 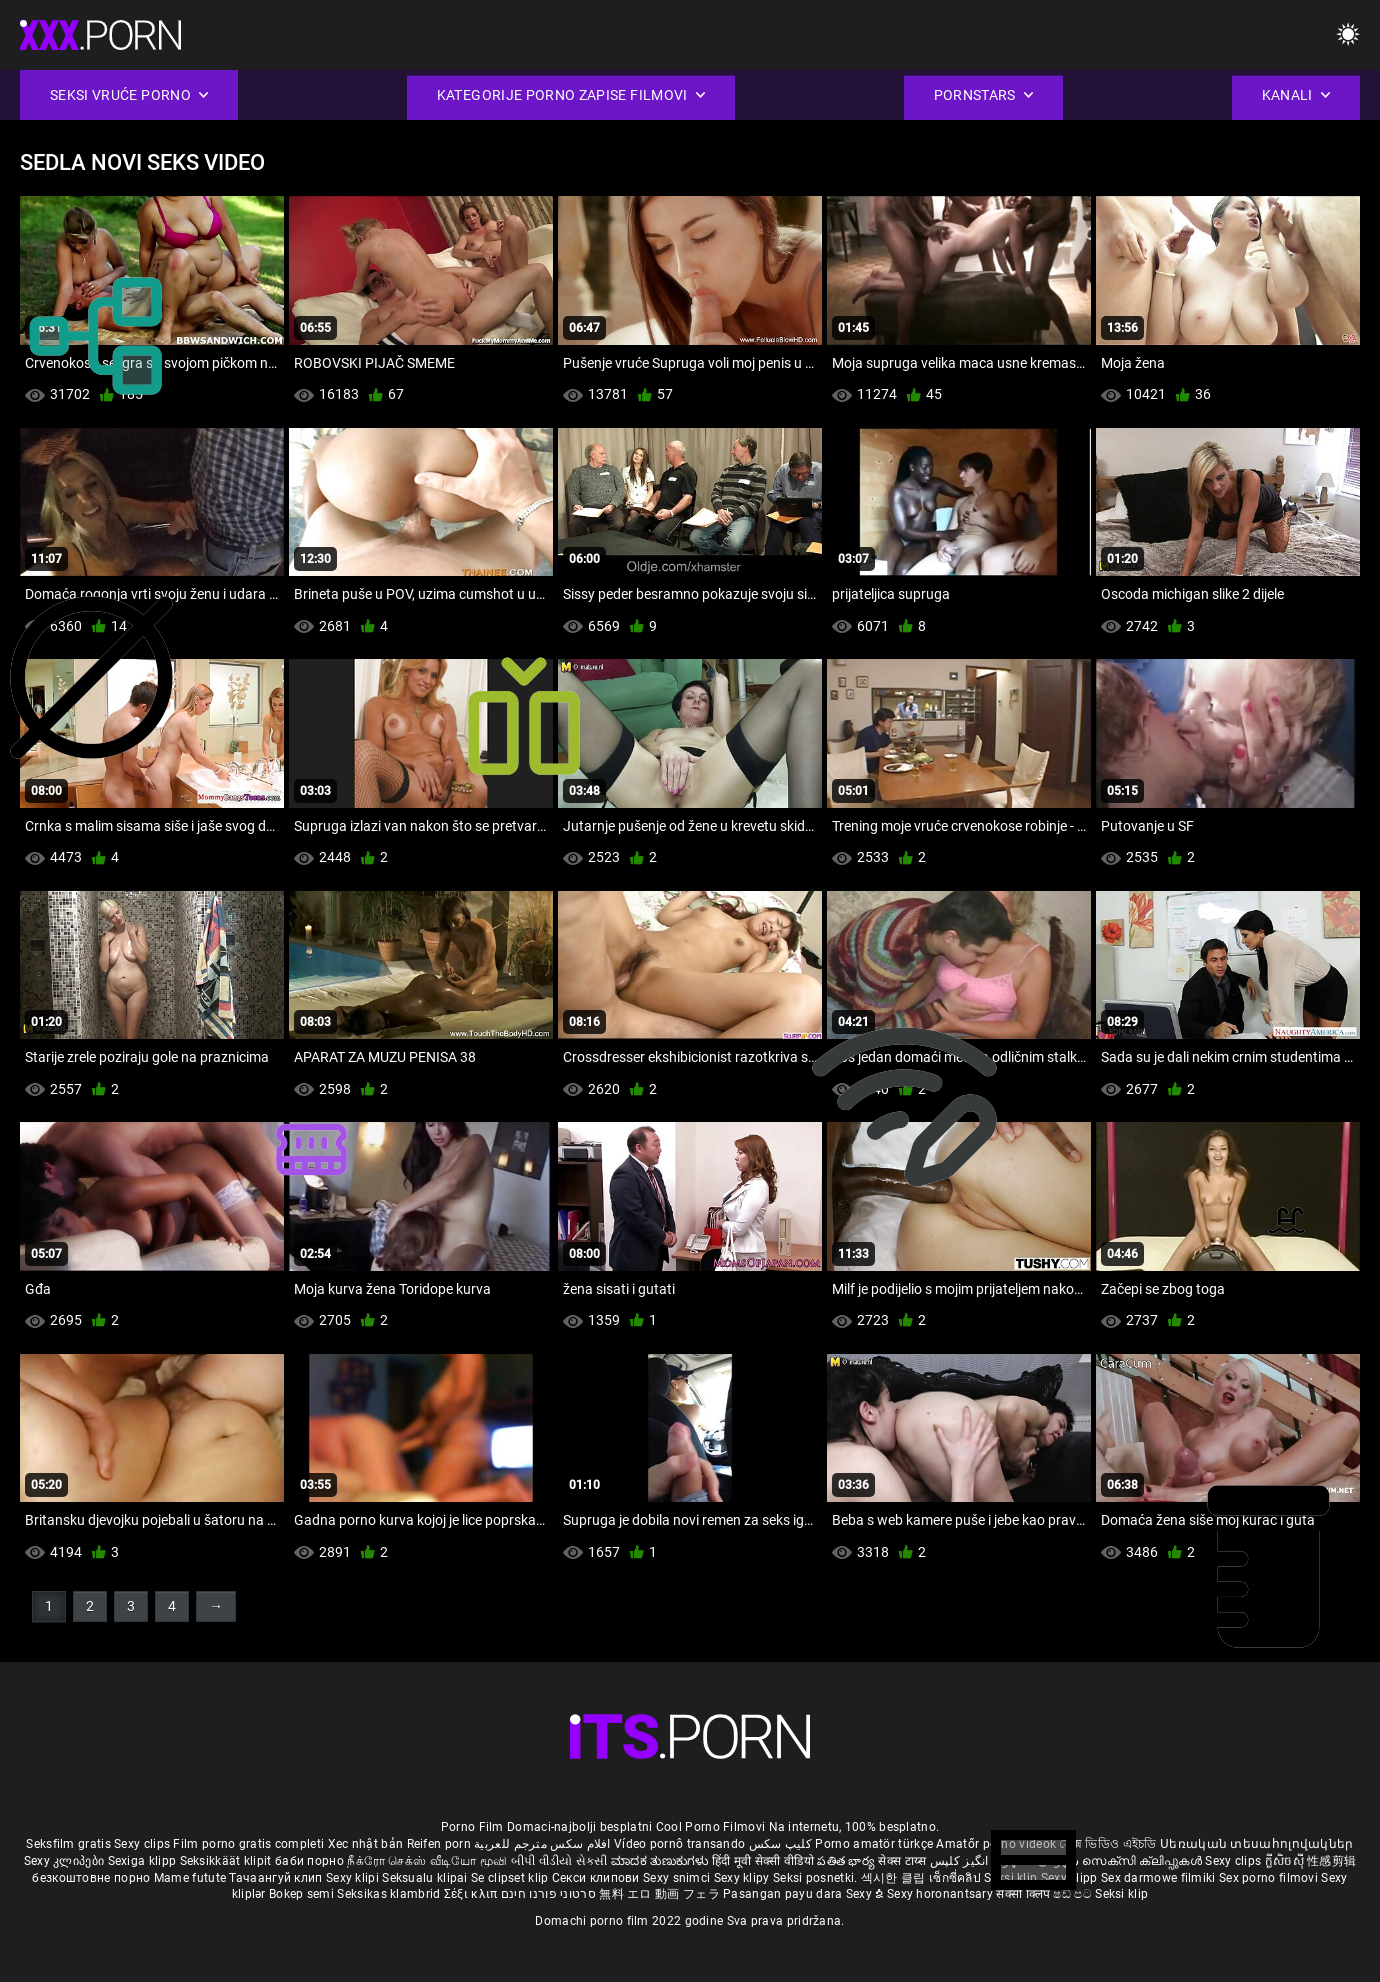 What do you see at coordinates (904, 1094) in the screenshot?
I see `edit or rename wifi network settings` at bounding box center [904, 1094].